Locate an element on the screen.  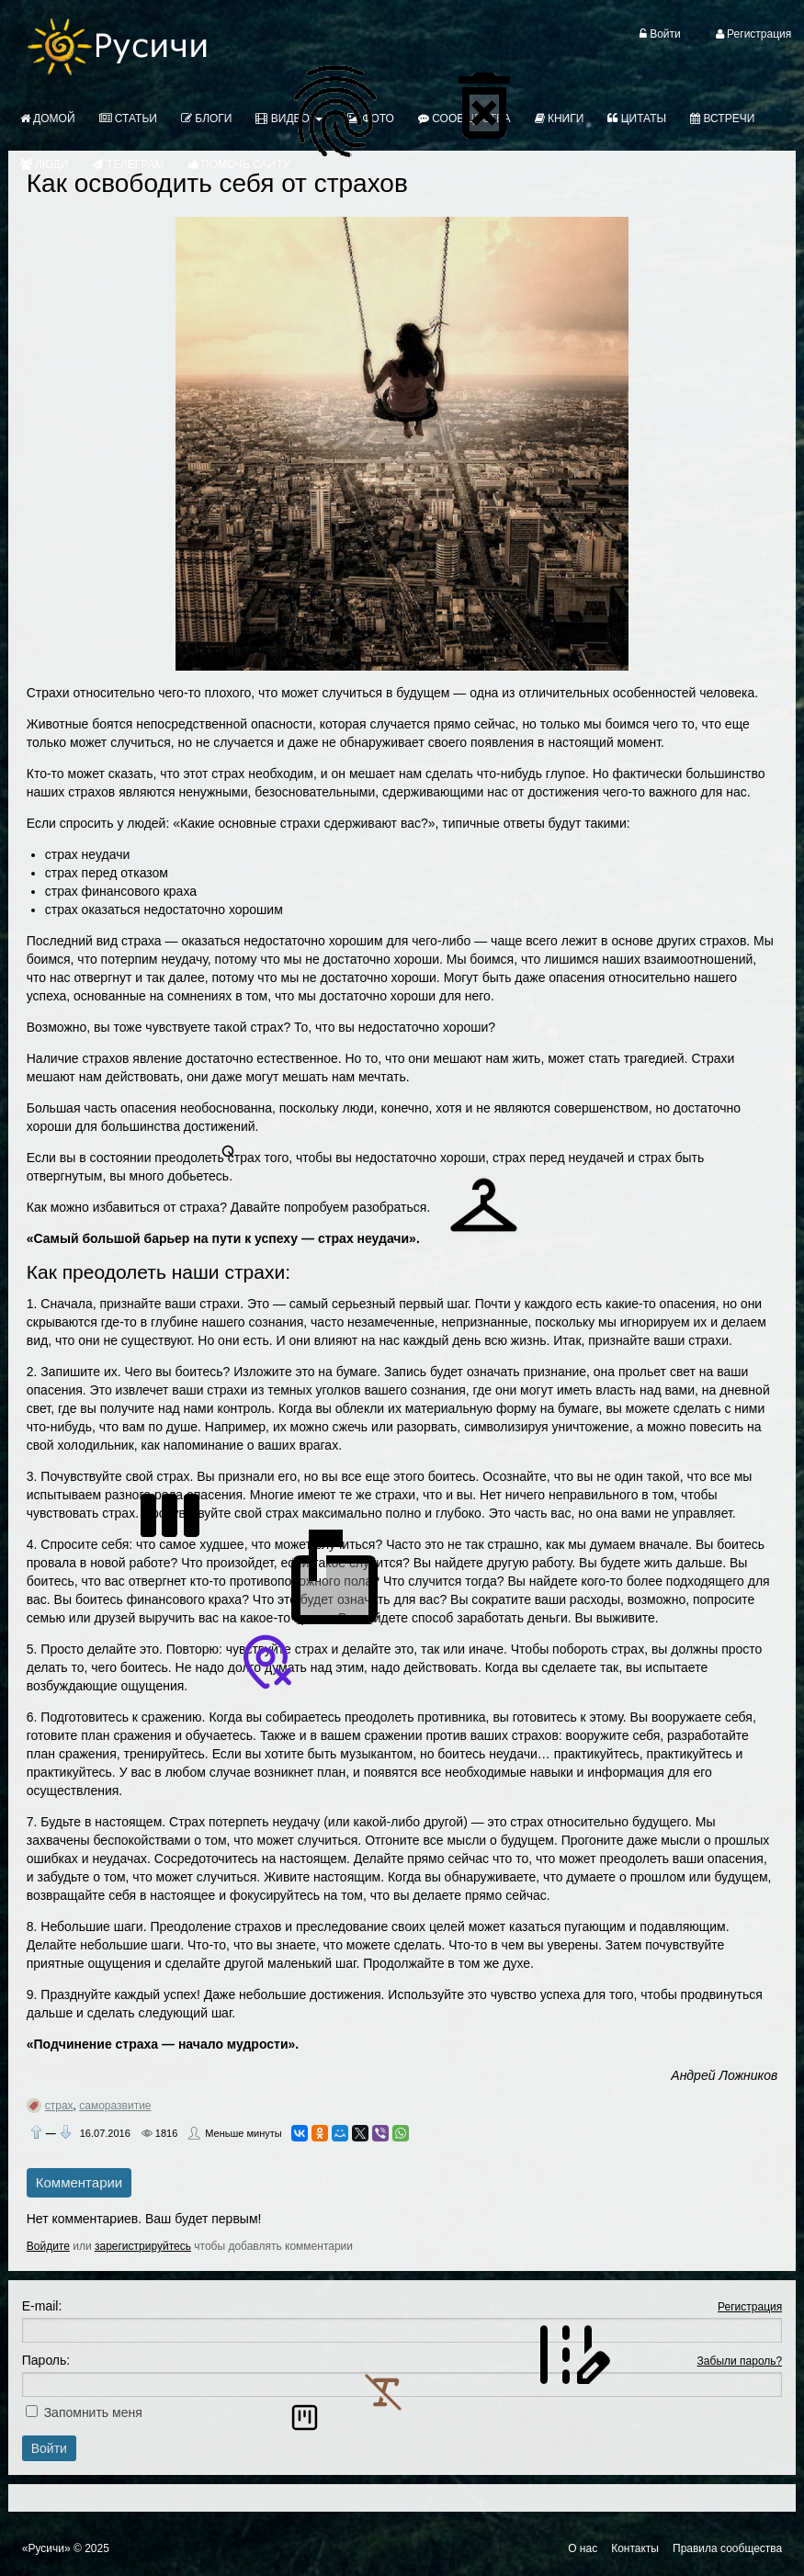
disable text formatting is located at coordinates (383, 2392).